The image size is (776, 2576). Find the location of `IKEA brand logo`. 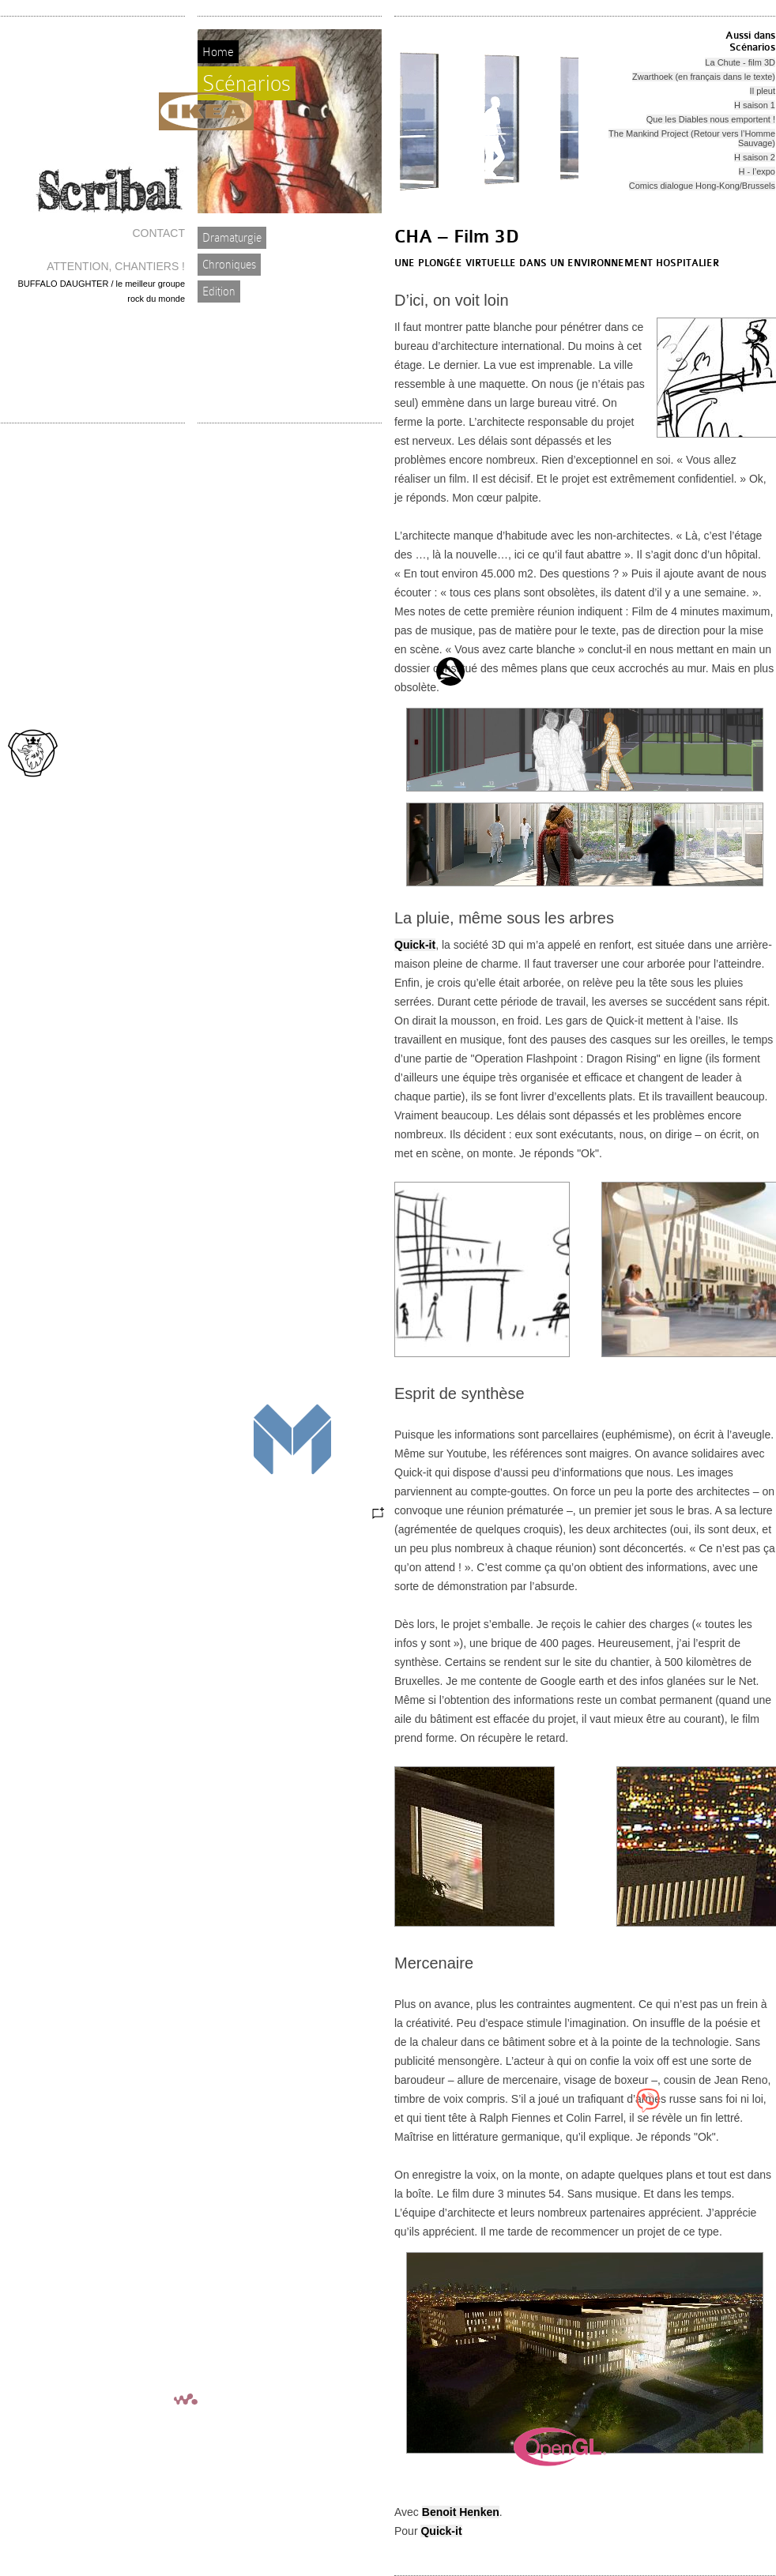

IKEA brand logo is located at coordinates (206, 111).